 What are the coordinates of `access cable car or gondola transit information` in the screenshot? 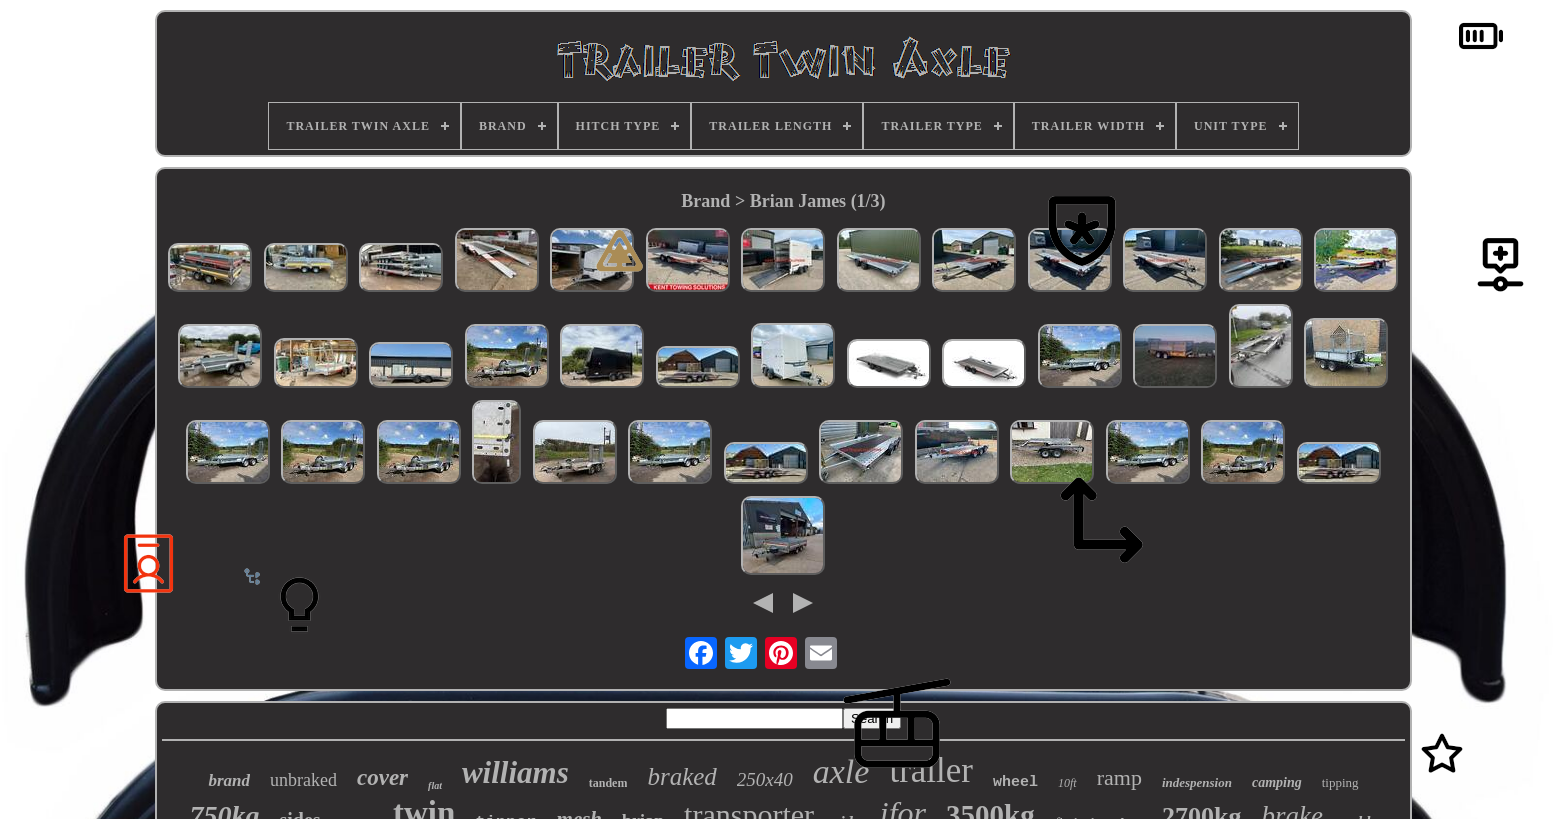 It's located at (897, 725).